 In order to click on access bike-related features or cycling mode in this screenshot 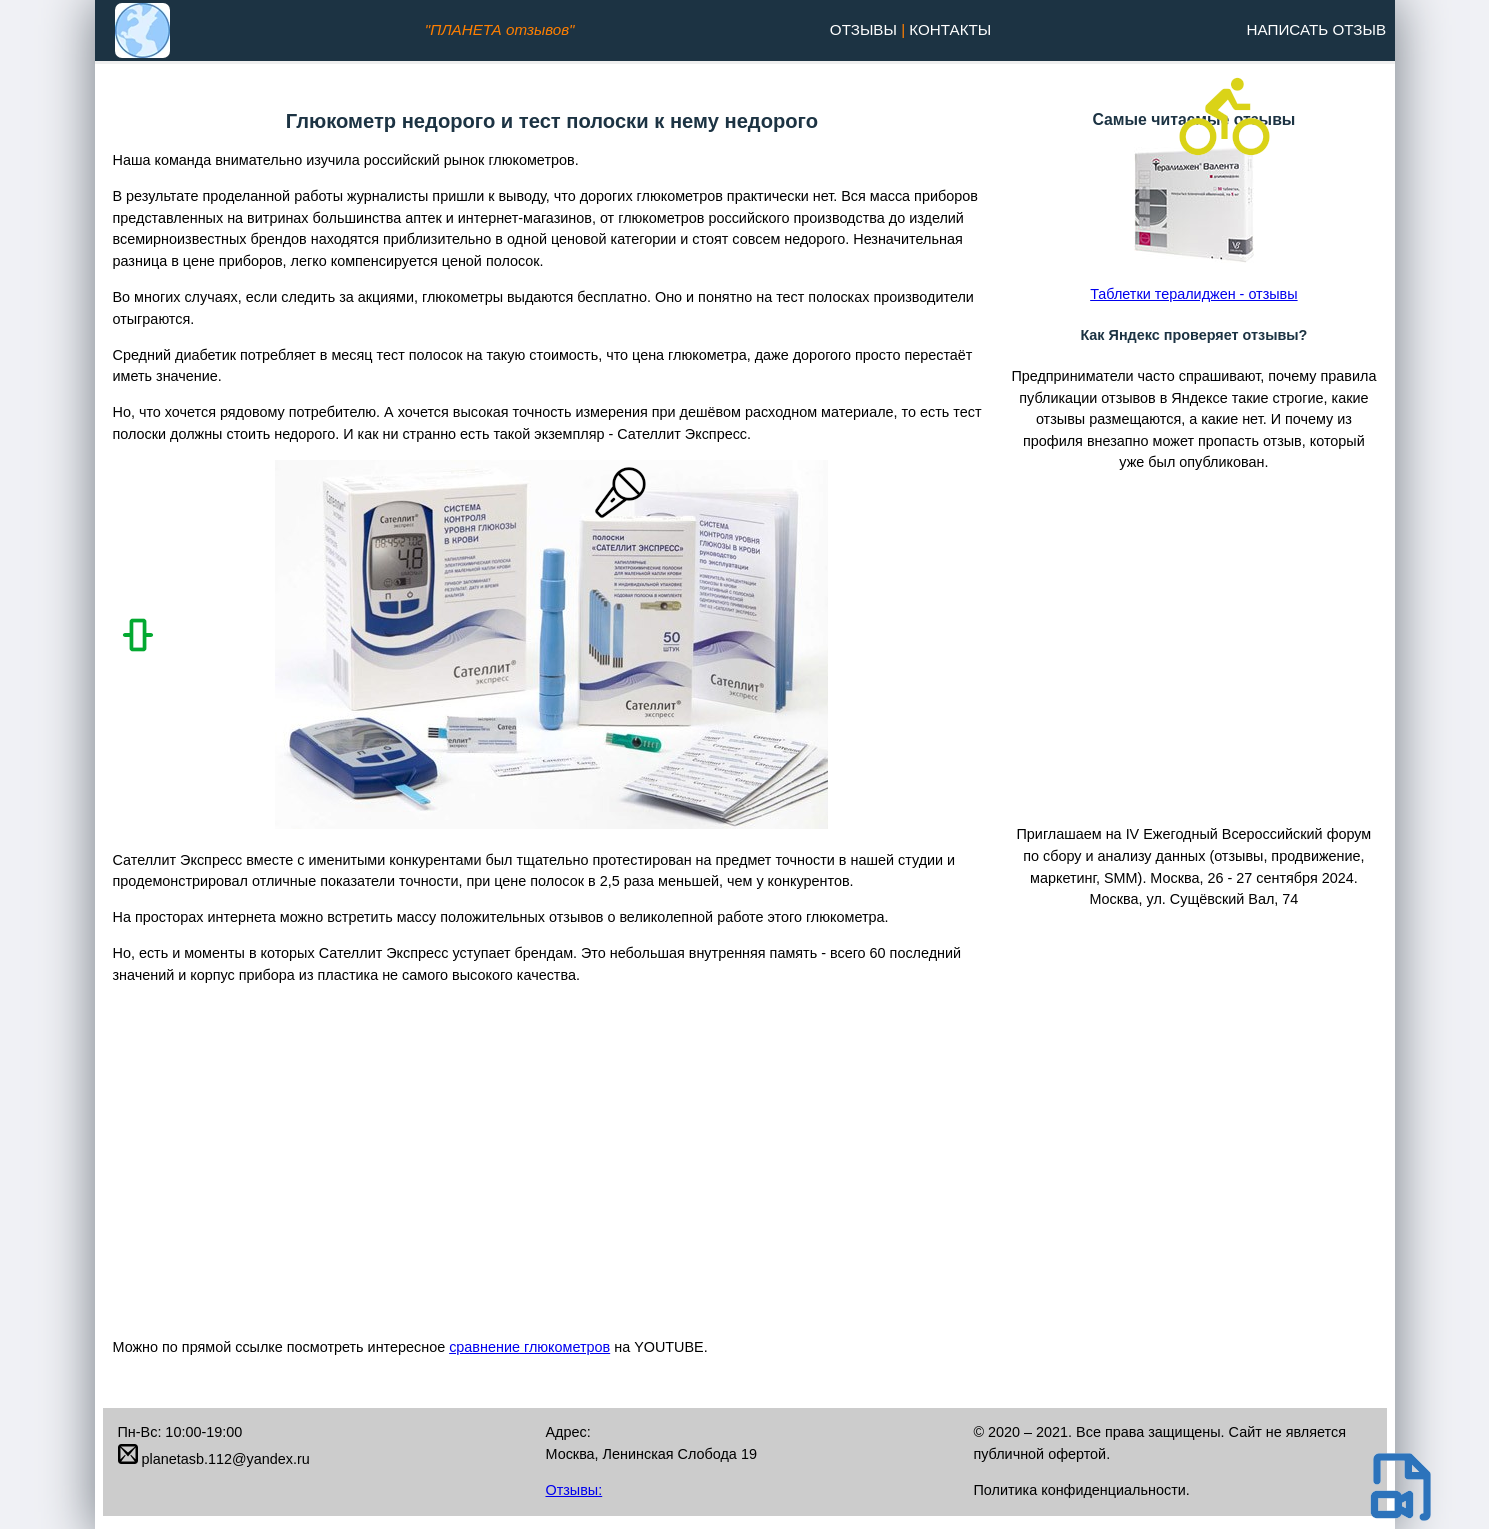, I will do `click(1224, 116)`.